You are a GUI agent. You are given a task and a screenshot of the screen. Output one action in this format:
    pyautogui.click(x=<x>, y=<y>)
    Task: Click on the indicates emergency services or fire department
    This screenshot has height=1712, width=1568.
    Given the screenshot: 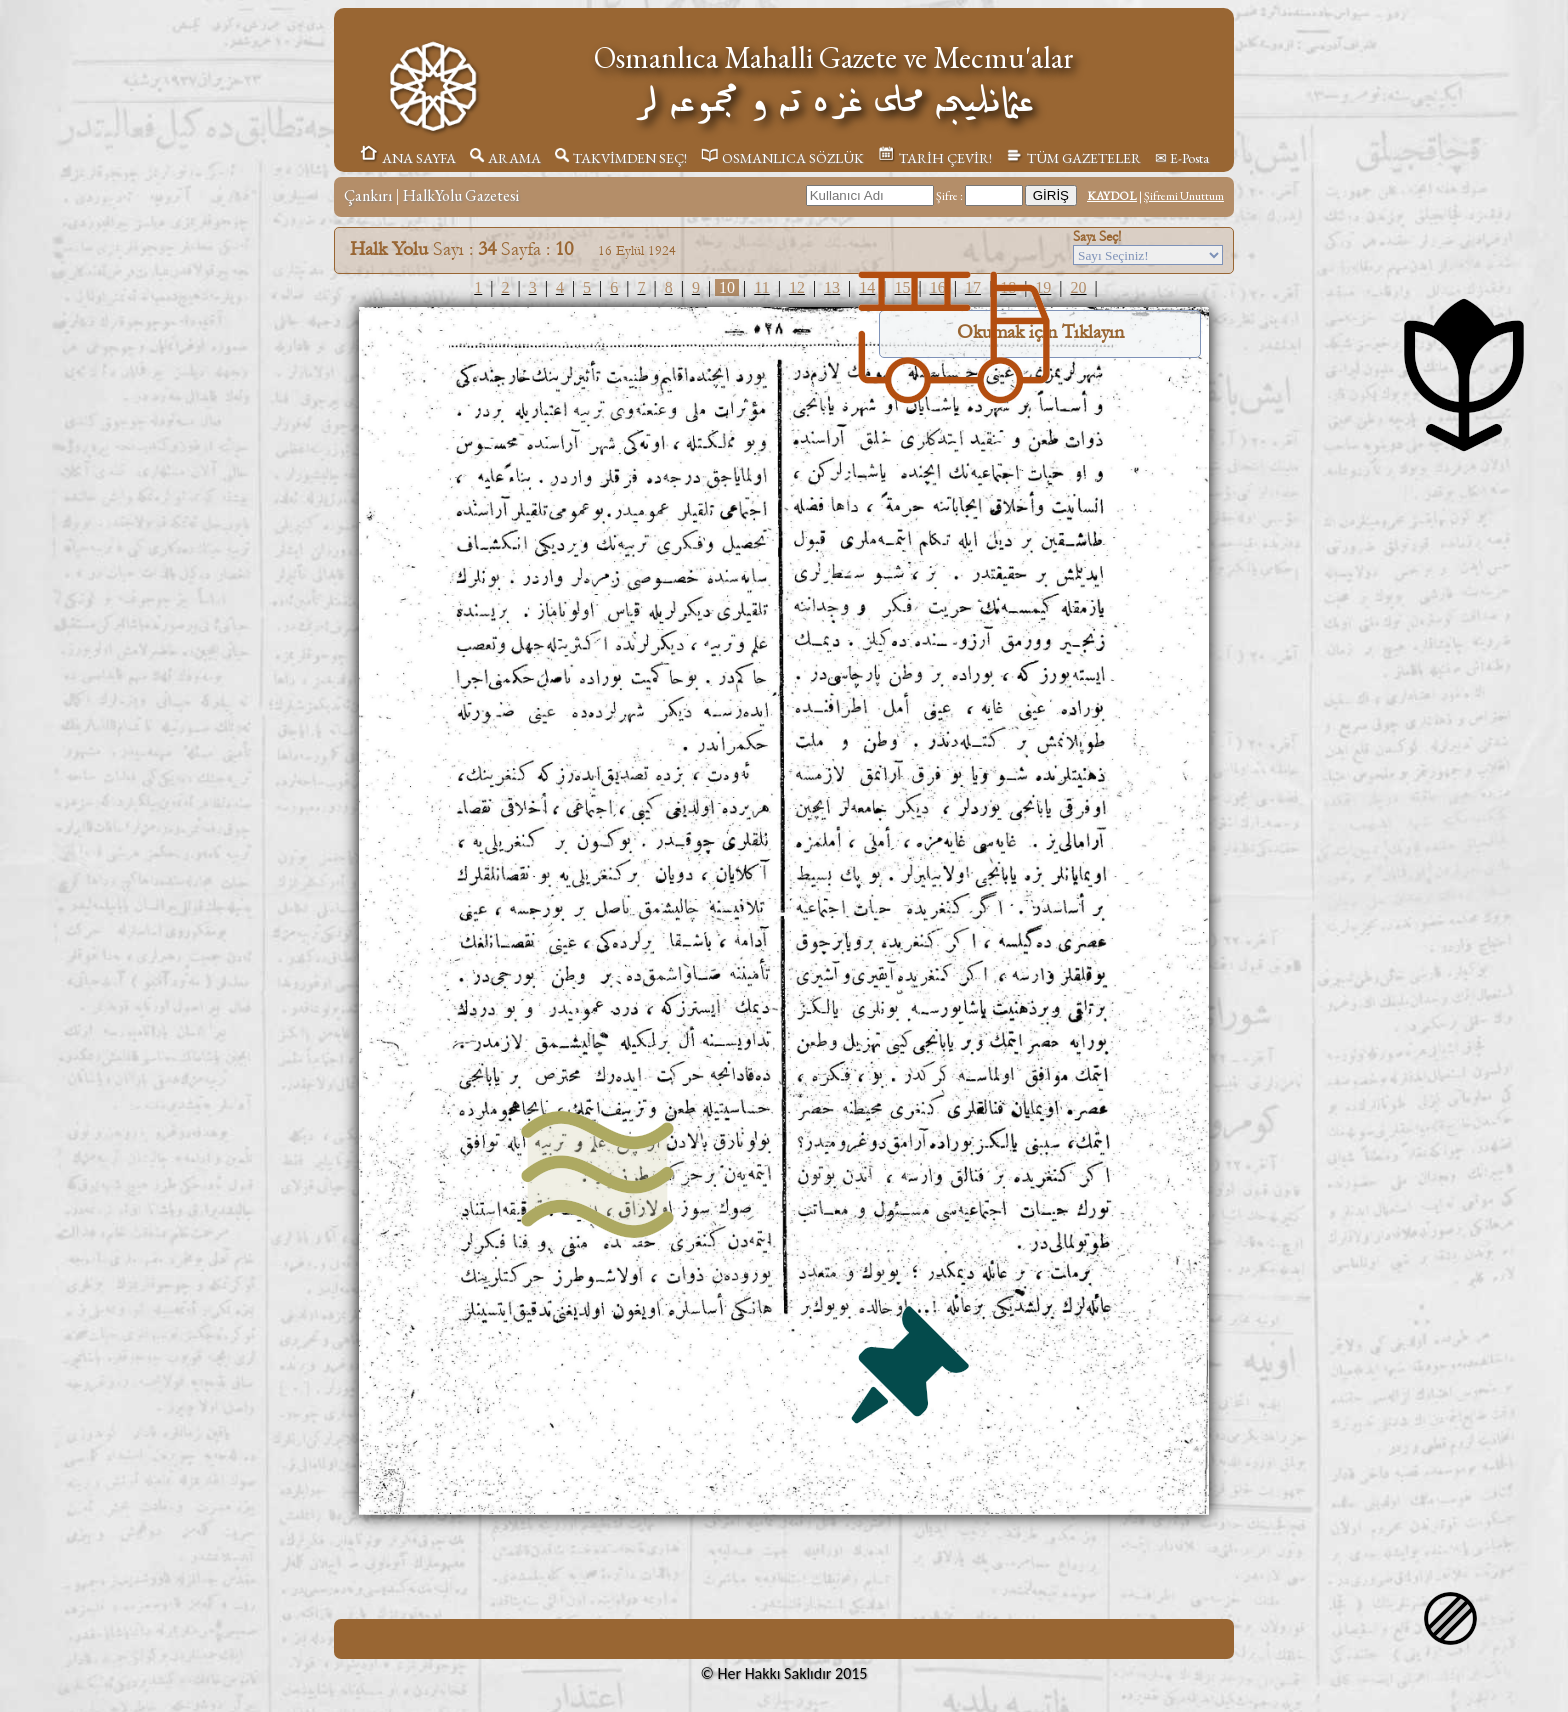 What is the action you would take?
    pyautogui.click(x=947, y=327)
    